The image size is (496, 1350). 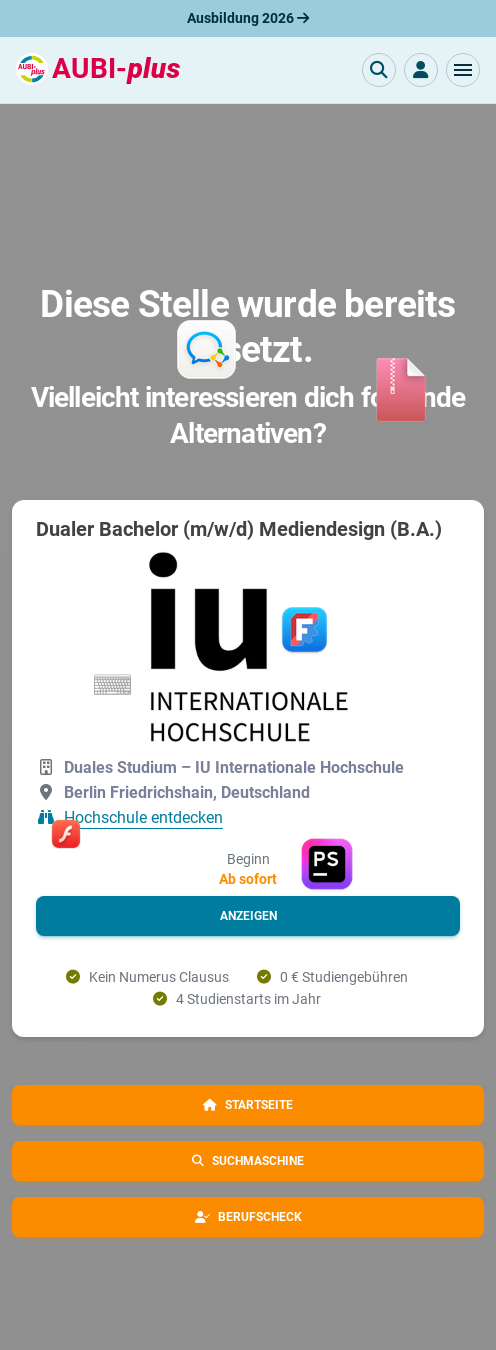 I want to click on open FreeCAD application, so click(x=304, y=629).